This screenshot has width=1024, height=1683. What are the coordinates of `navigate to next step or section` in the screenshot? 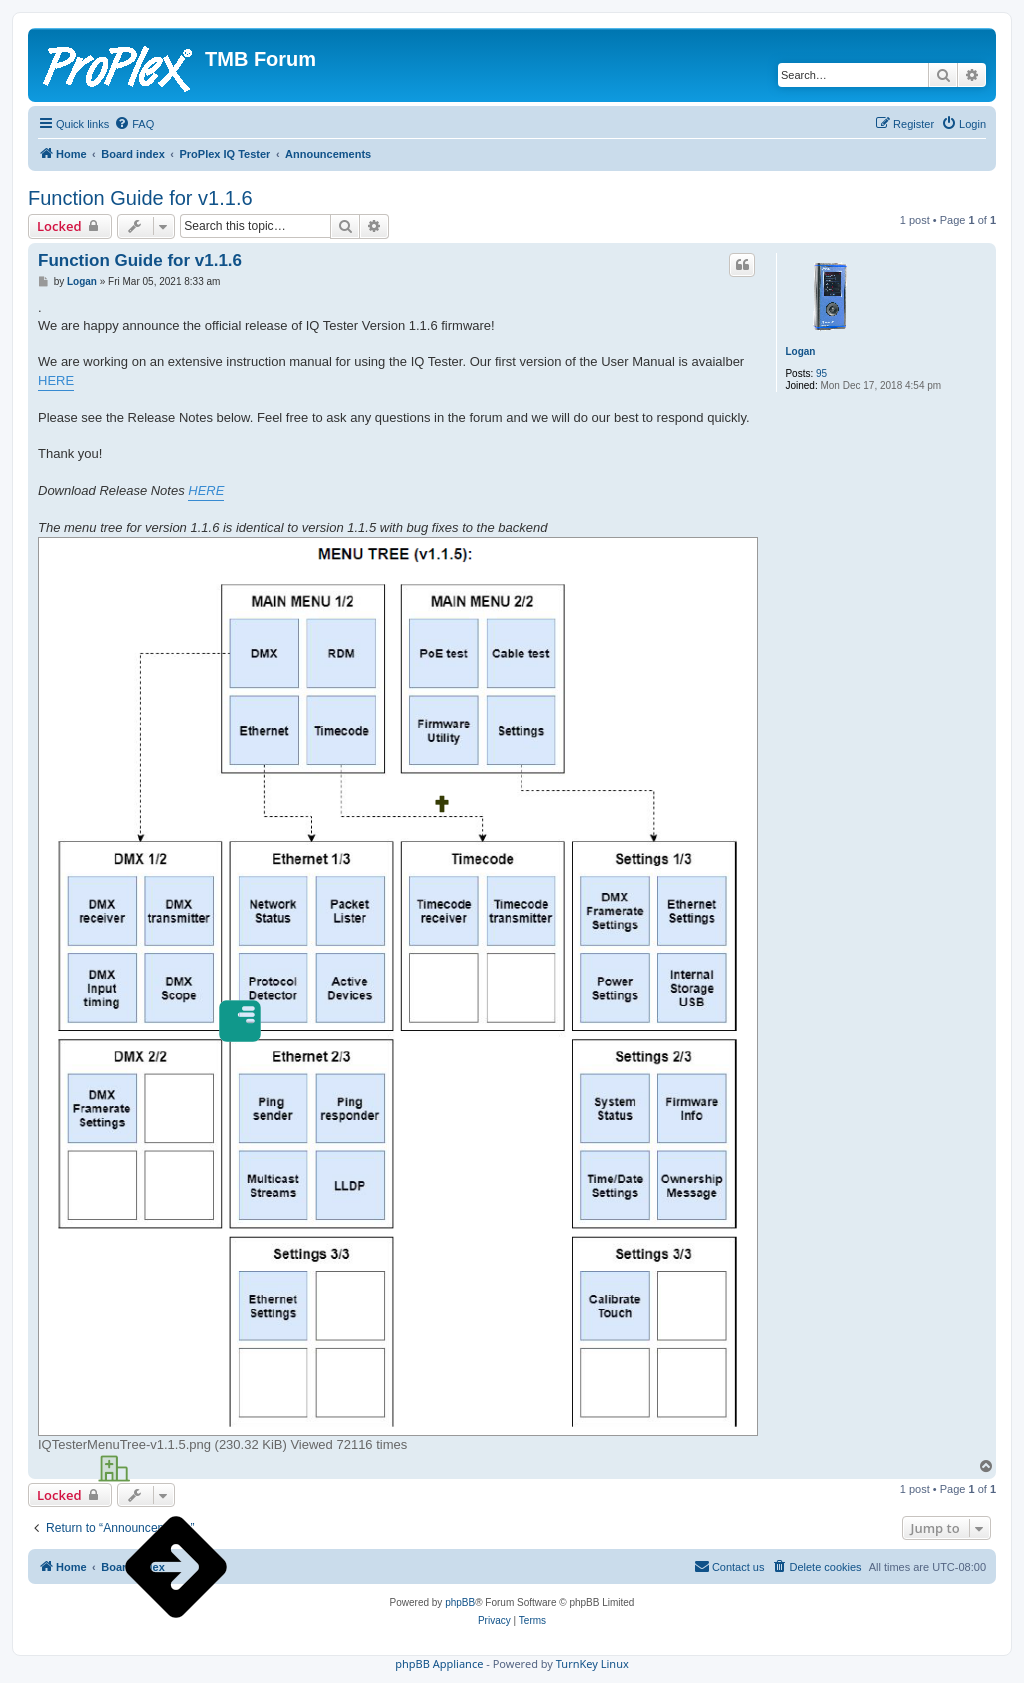 It's located at (176, 1567).